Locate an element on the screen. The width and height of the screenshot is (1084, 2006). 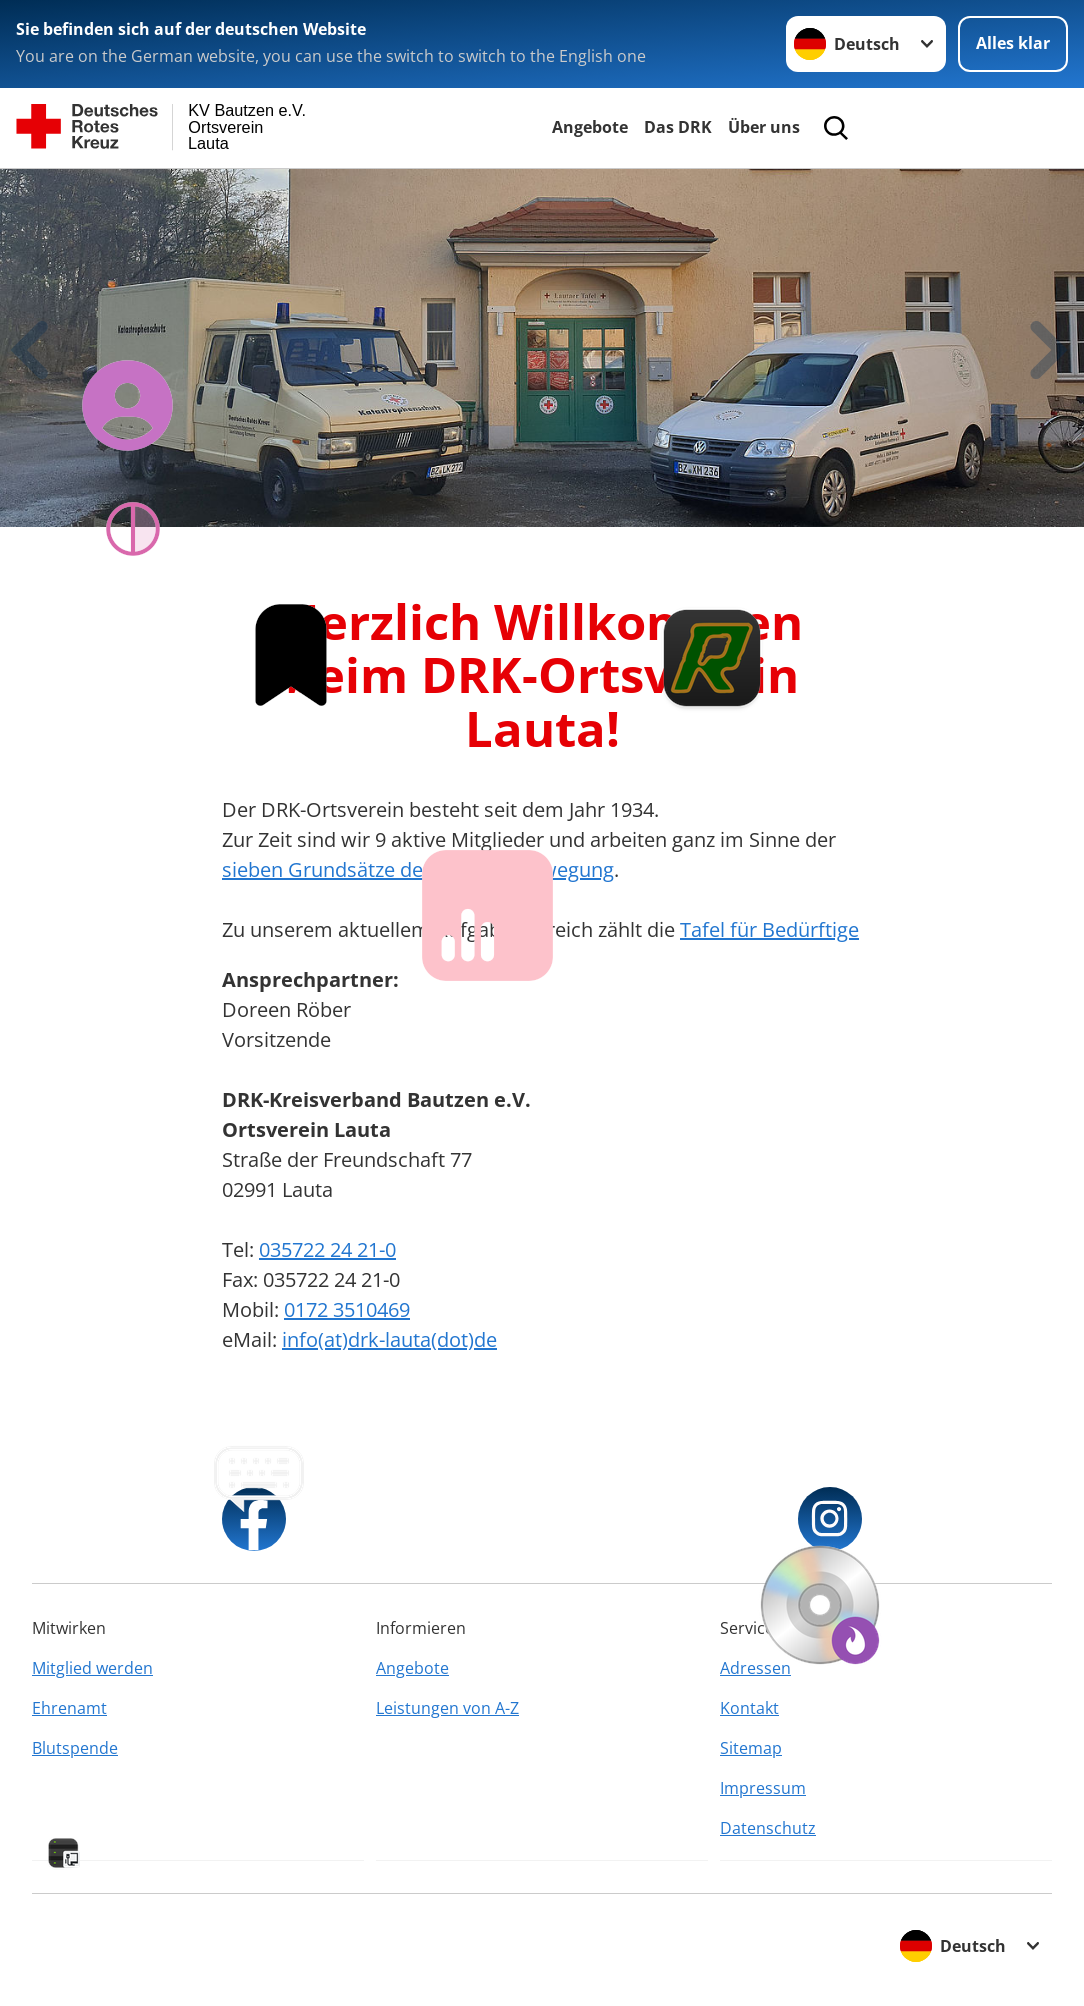
launch Command & Conquer: Red Alert 2 is located at coordinates (712, 658).